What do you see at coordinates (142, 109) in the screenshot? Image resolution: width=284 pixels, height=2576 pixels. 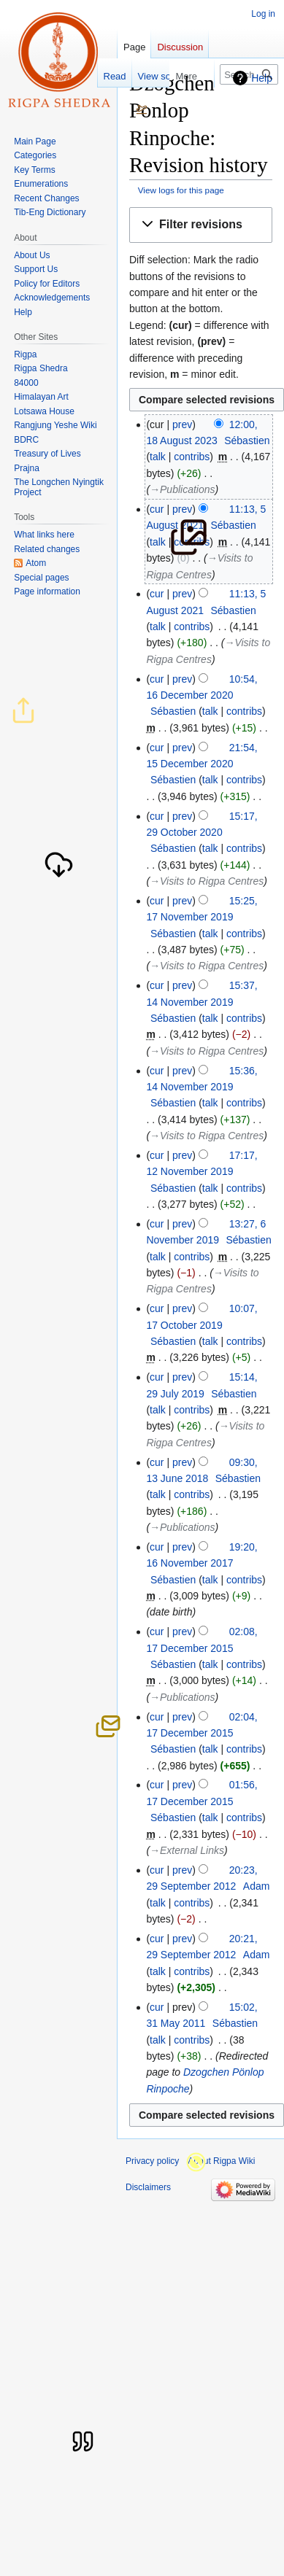 I see `flight departure status indicator` at bounding box center [142, 109].